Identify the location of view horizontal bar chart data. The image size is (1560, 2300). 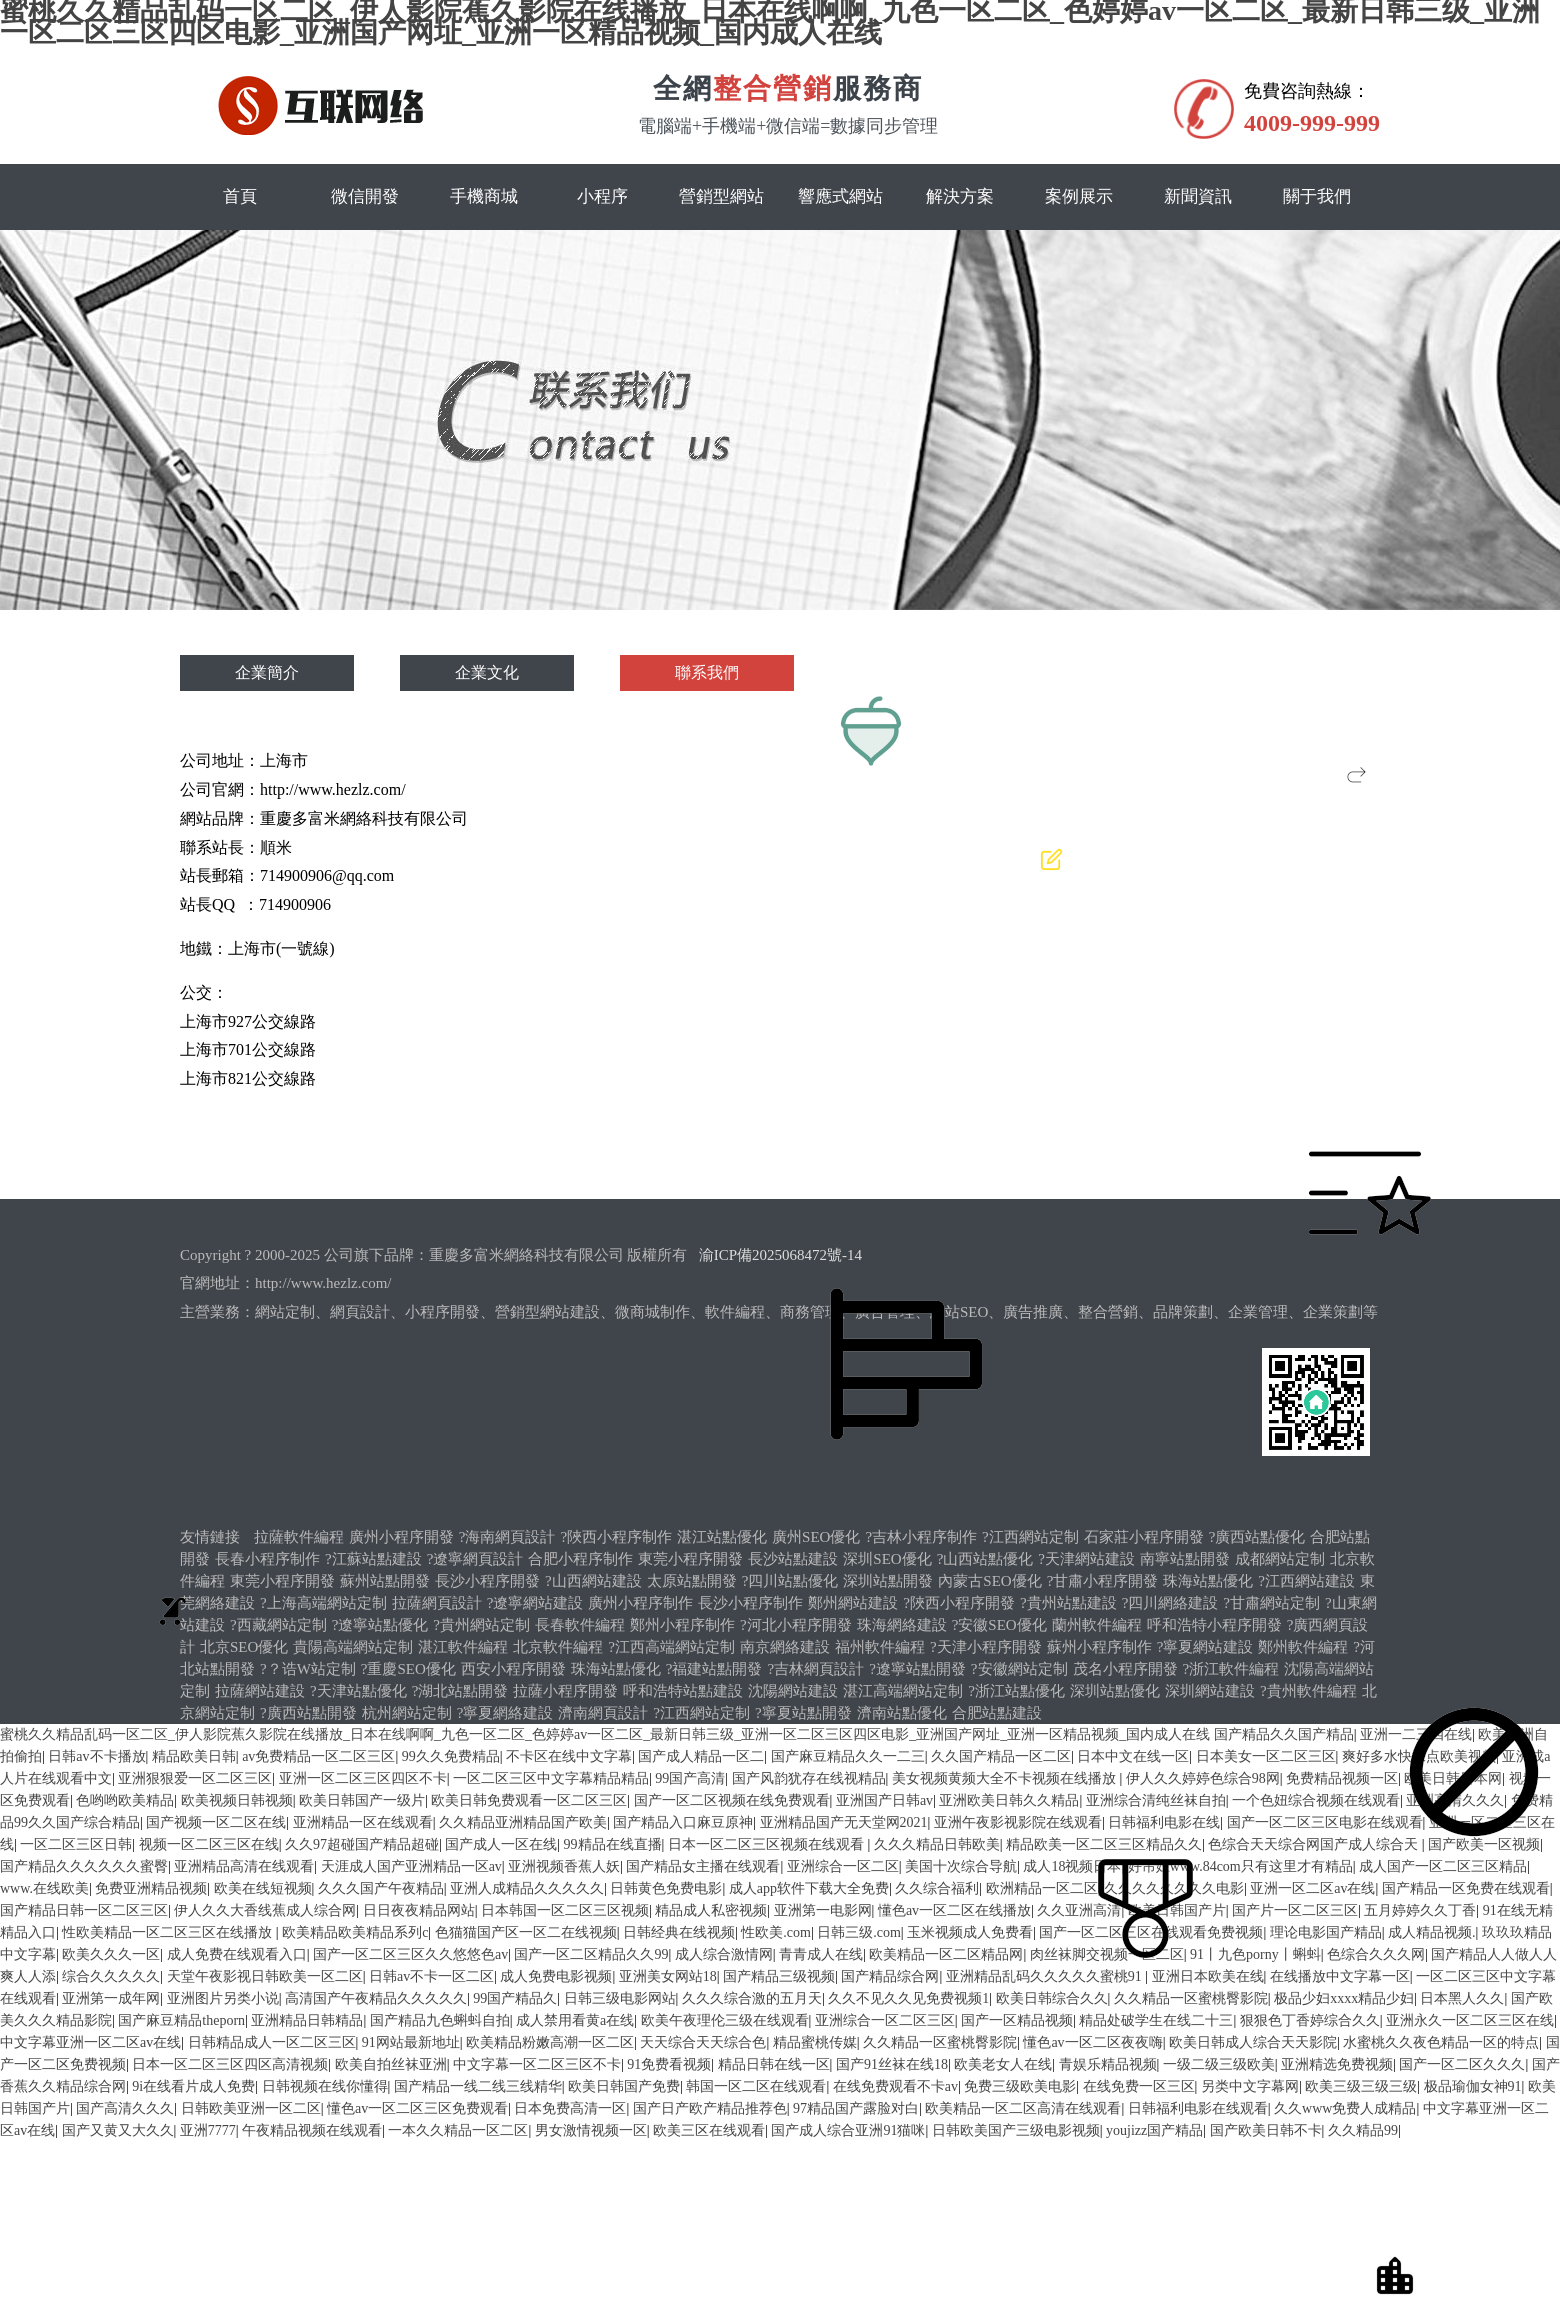
(900, 1364).